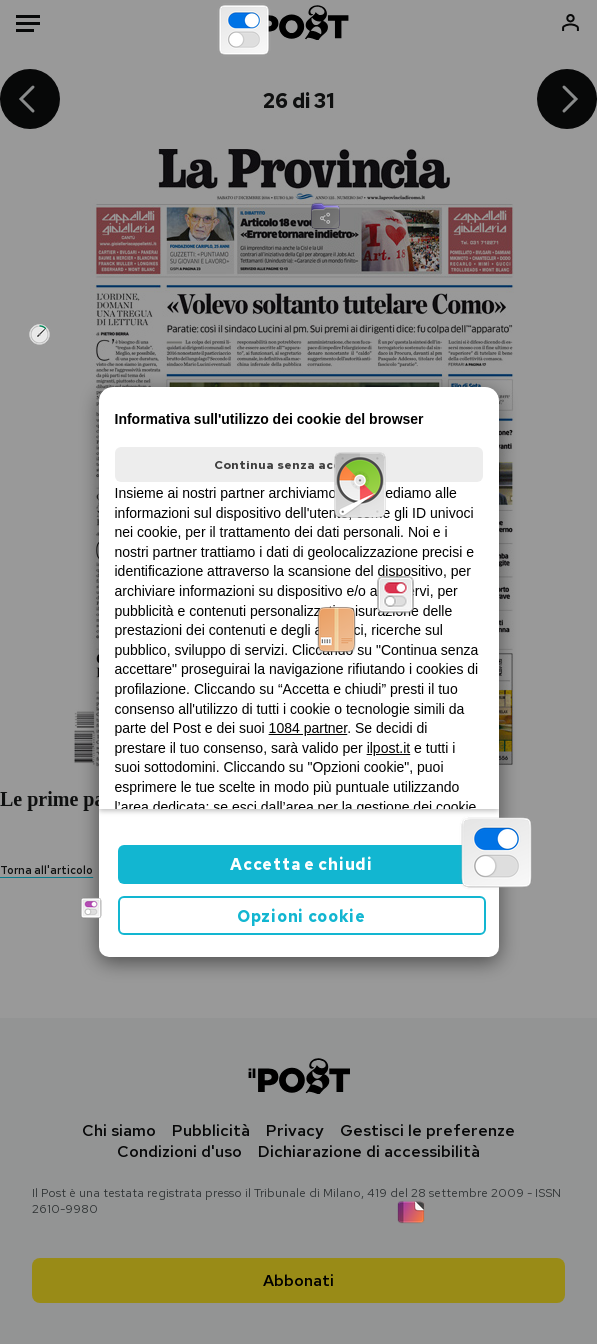 This screenshot has height=1344, width=597. What do you see at coordinates (336, 629) in the screenshot?
I see `open or install a debian package file` at bounding box center [336, 629].